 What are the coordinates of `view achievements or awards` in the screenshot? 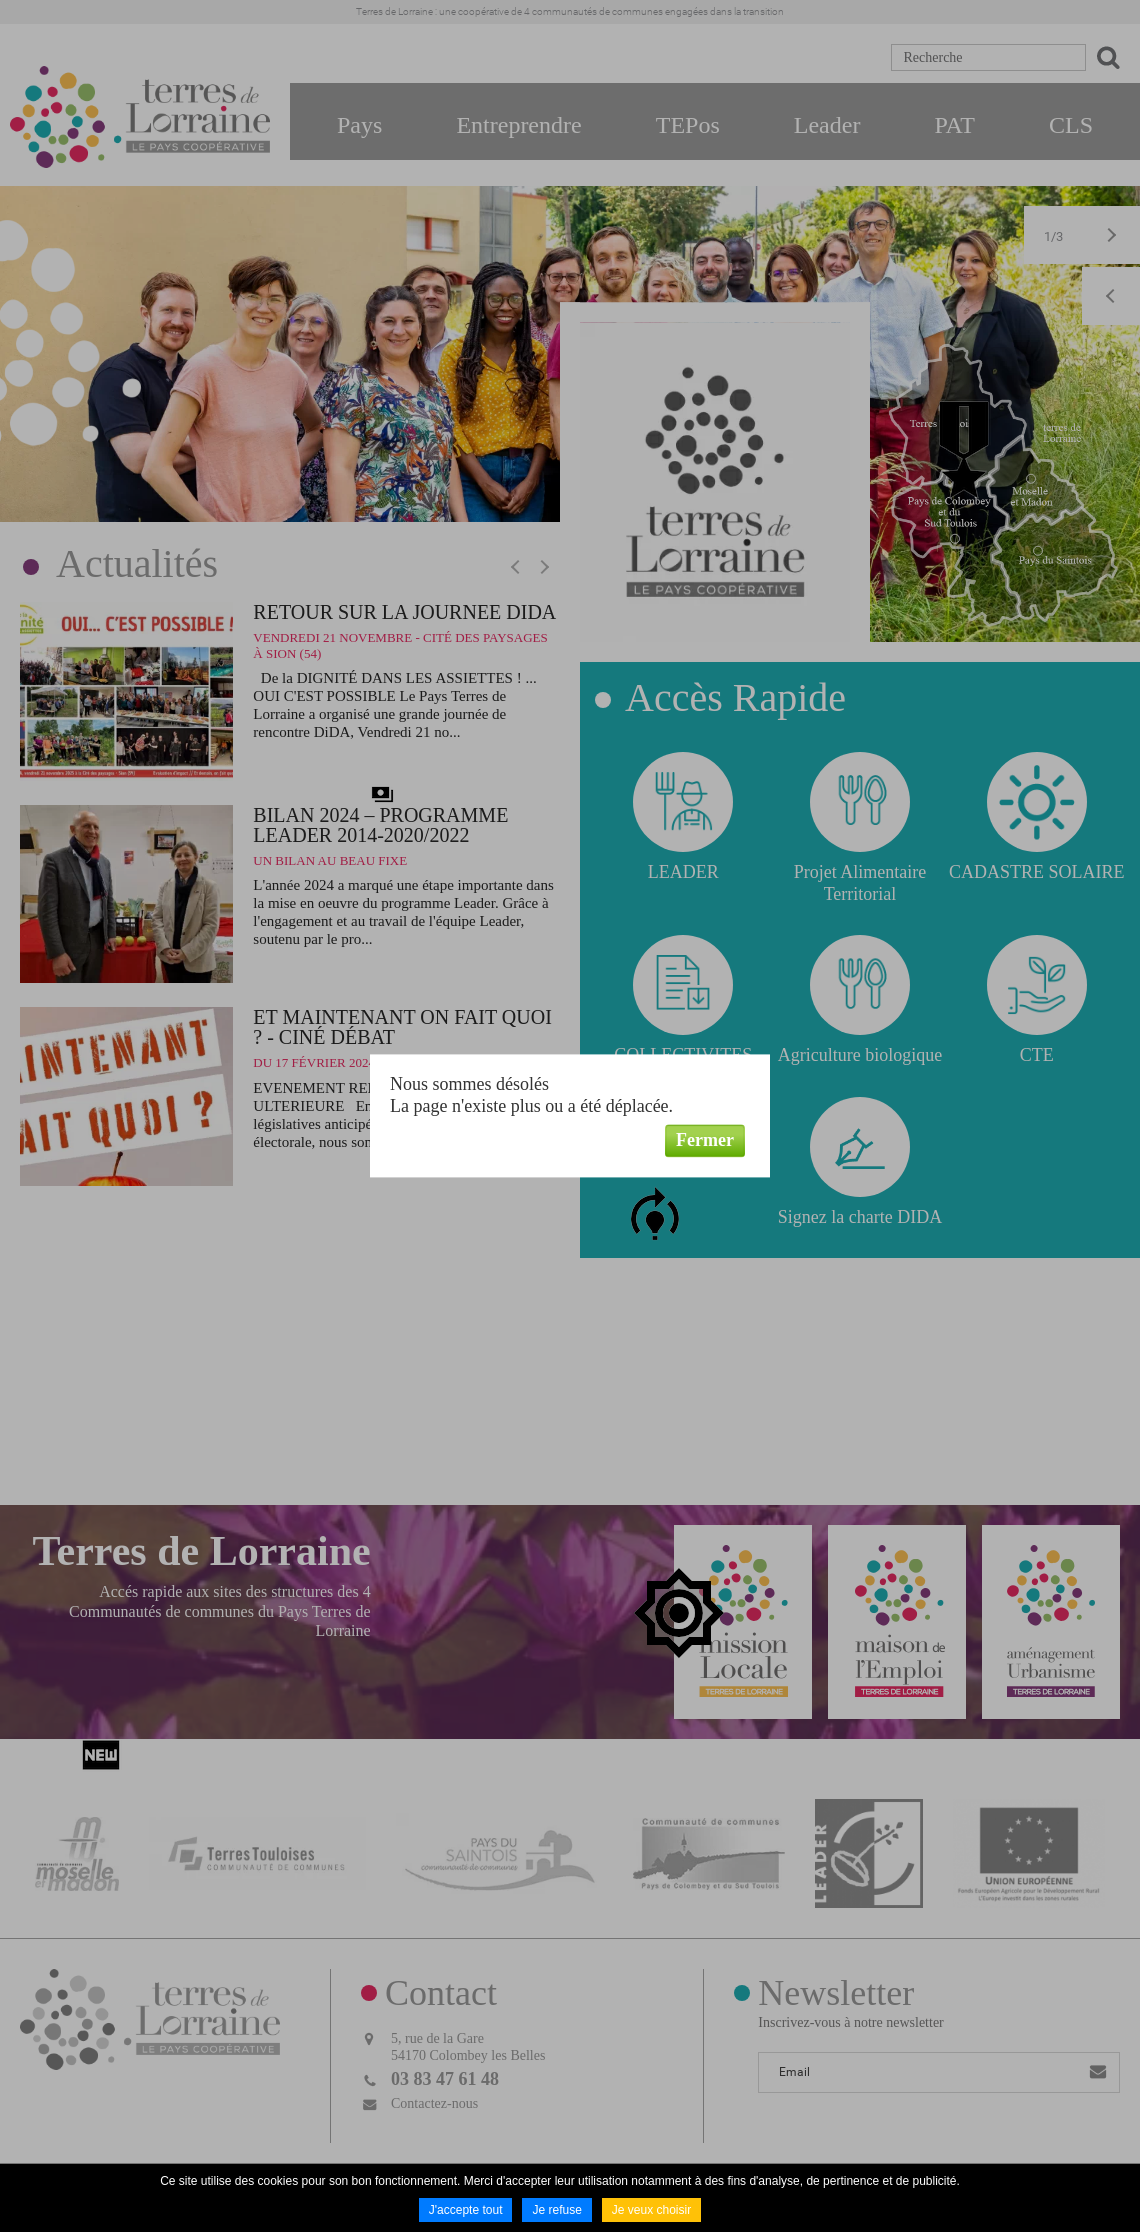 It's located at (964, 450).